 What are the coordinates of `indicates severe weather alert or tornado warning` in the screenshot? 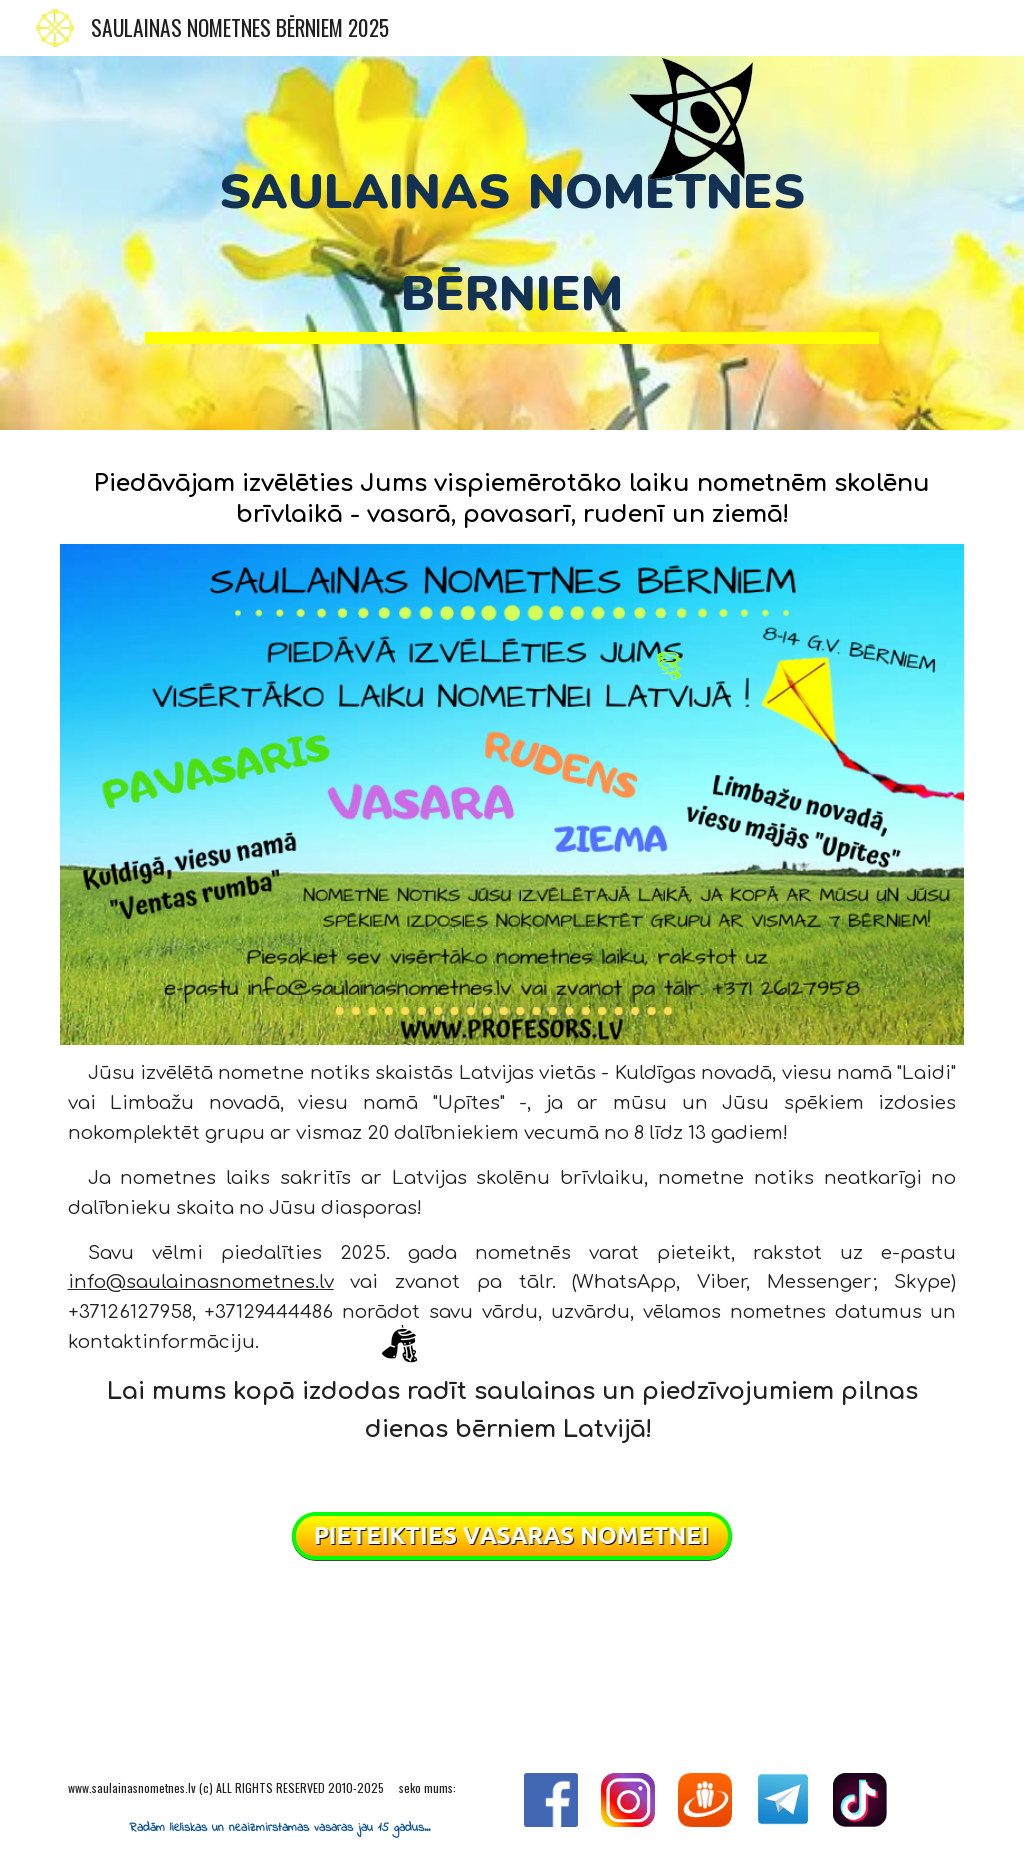 It's located at (669, 666).